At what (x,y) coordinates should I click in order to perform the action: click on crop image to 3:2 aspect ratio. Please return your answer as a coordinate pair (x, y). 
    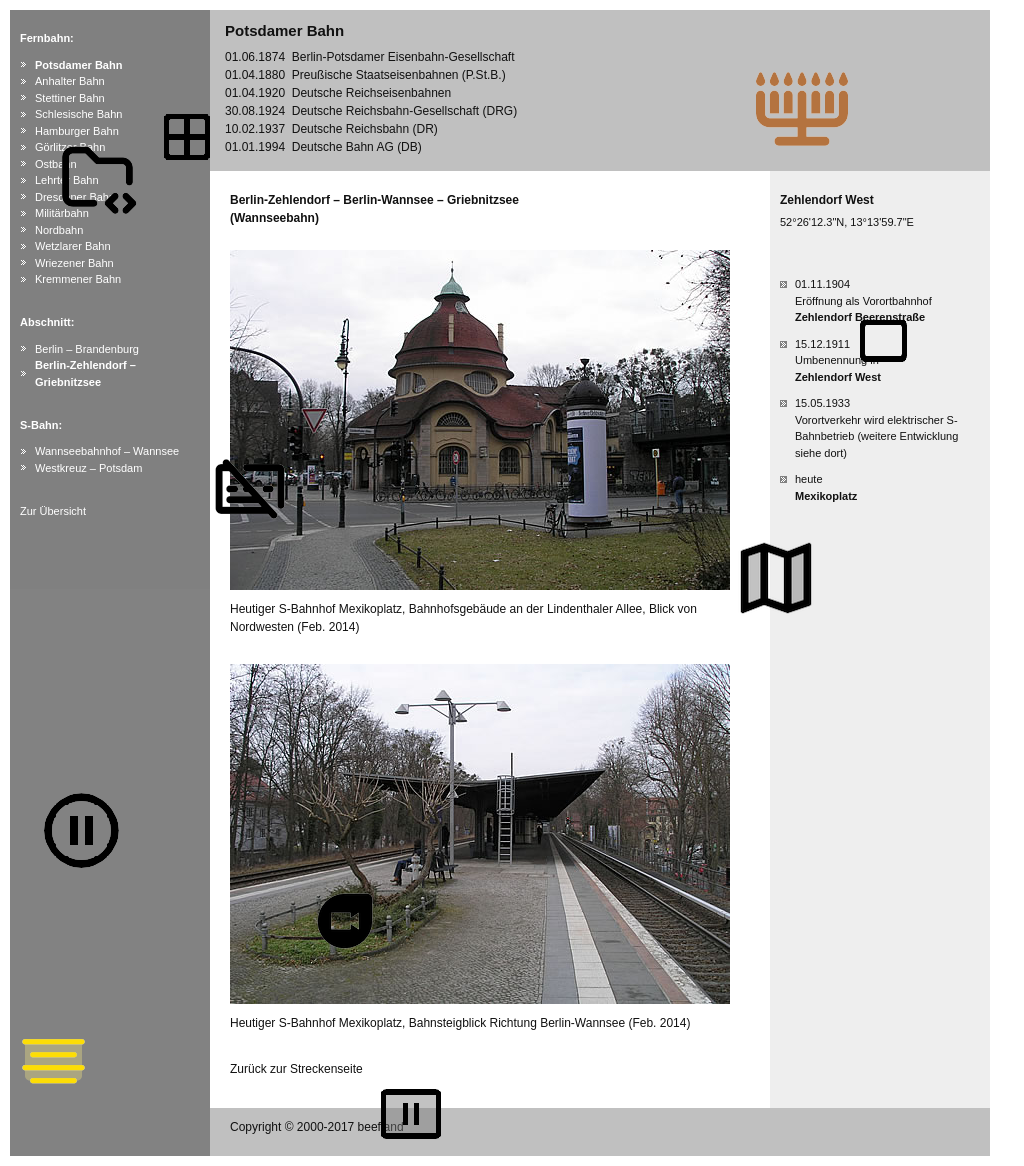
    Looking at the image, I should click on (883, 340).